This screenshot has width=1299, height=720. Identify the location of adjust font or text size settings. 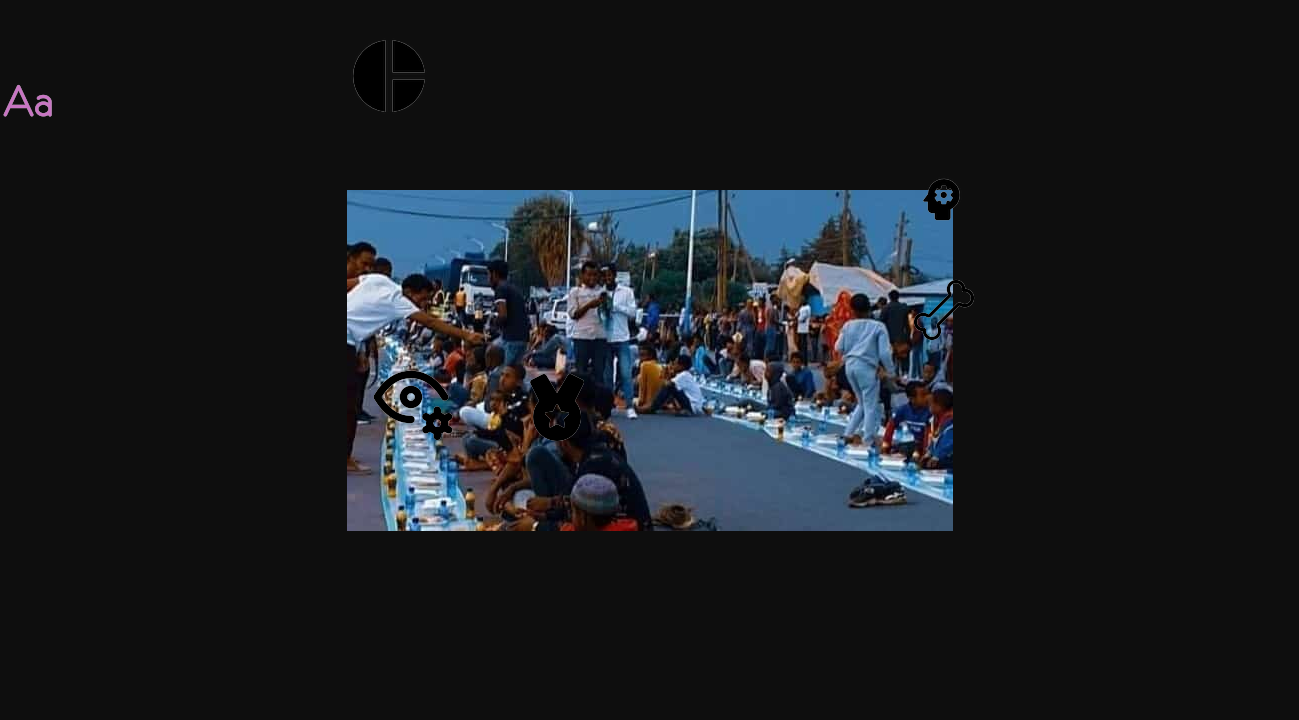
(28, 101).